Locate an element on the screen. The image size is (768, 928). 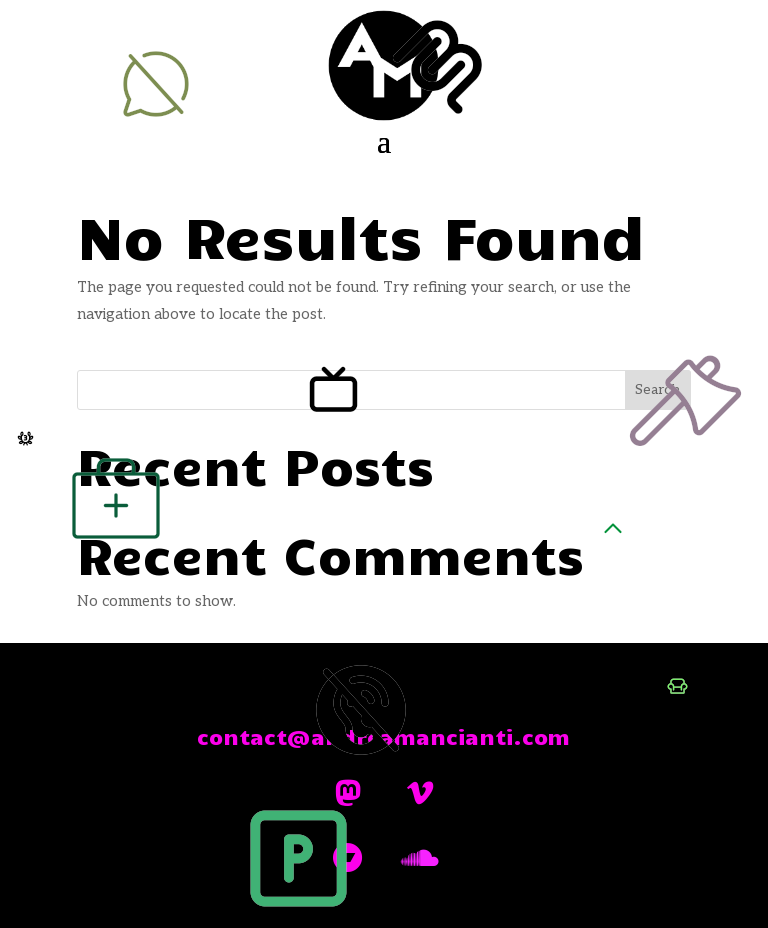
mute or disable chat notifications is located at coordinates (156, 84).